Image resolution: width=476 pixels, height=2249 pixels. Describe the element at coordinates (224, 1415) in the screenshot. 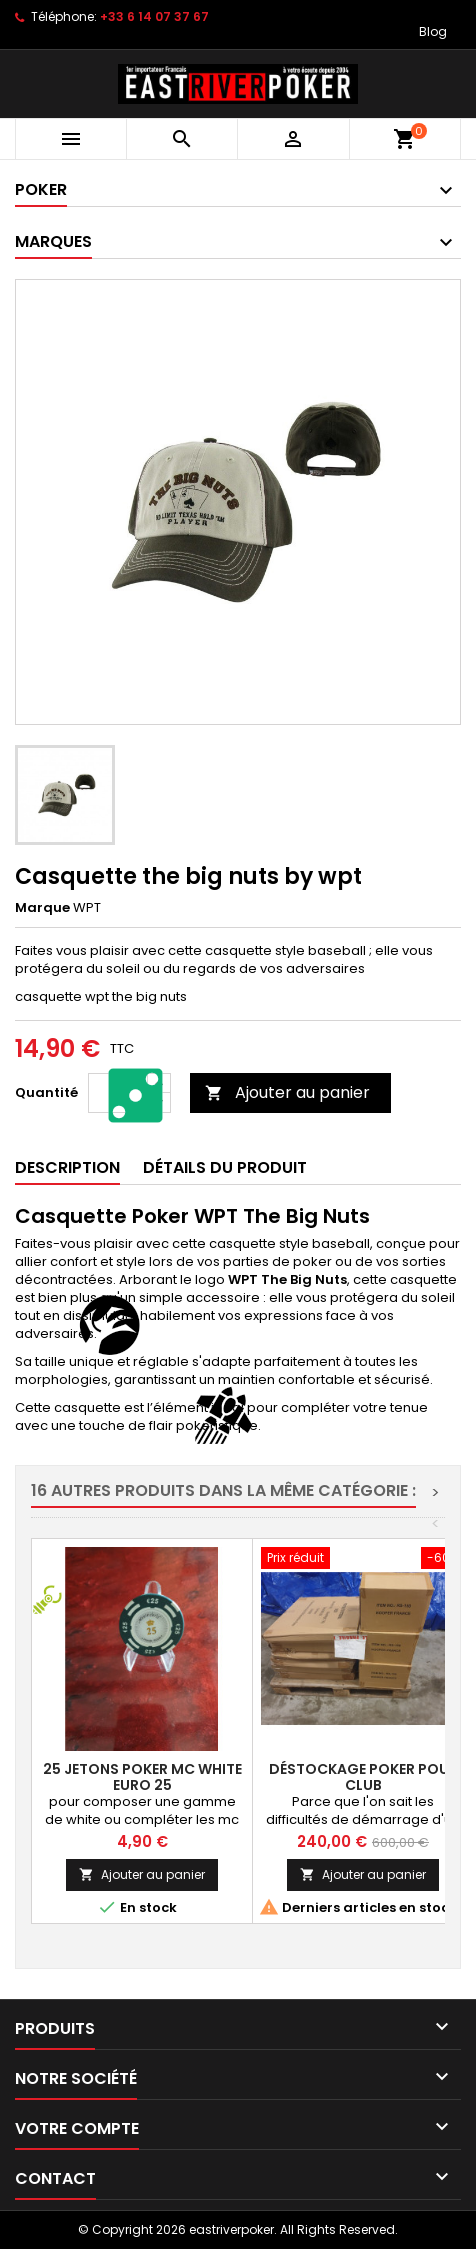

I see `activate jetpack or boost ability` at that location.